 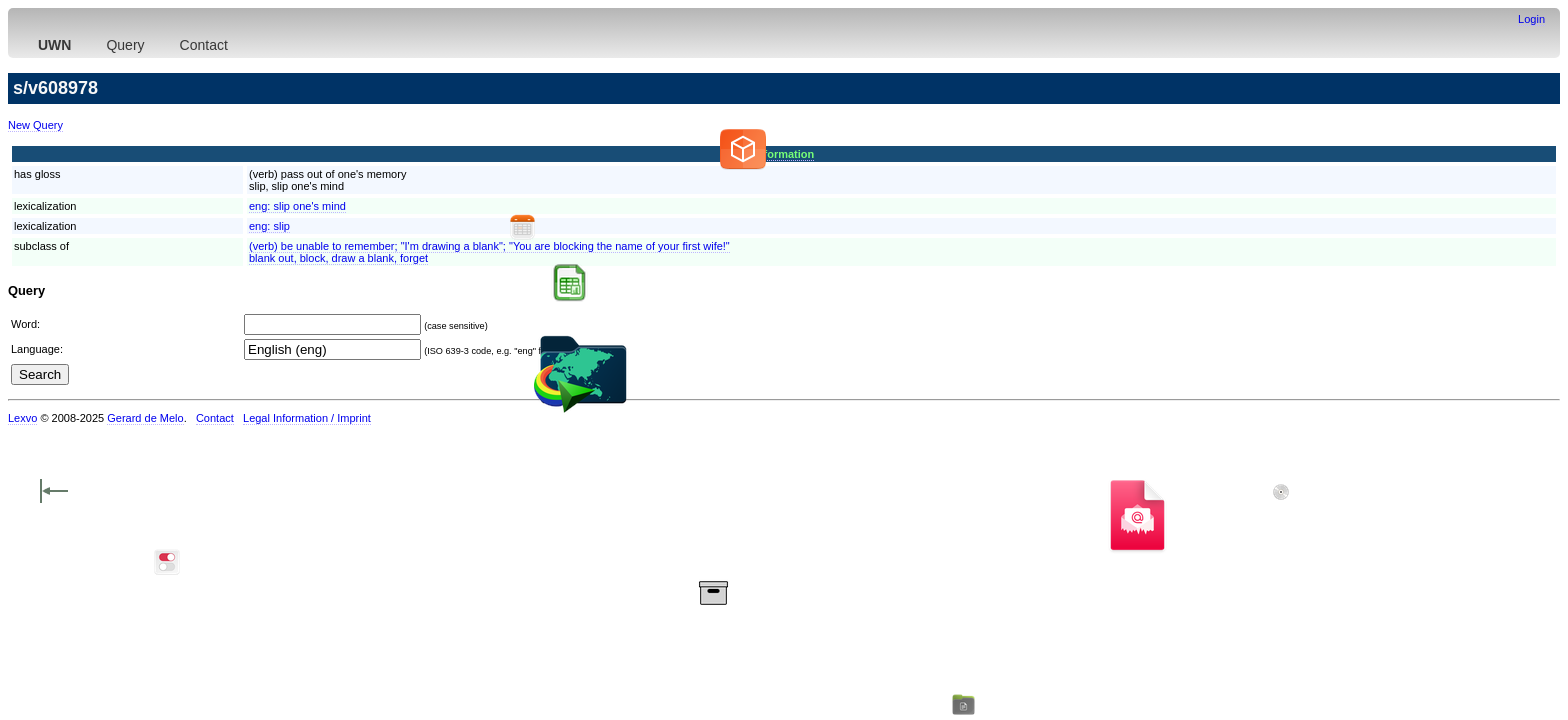 What do you see at coordinates (1137, 516) in the screenshot?
I see `a partially downloaded or incomplete email message file` at bounding box center [1137, 516].